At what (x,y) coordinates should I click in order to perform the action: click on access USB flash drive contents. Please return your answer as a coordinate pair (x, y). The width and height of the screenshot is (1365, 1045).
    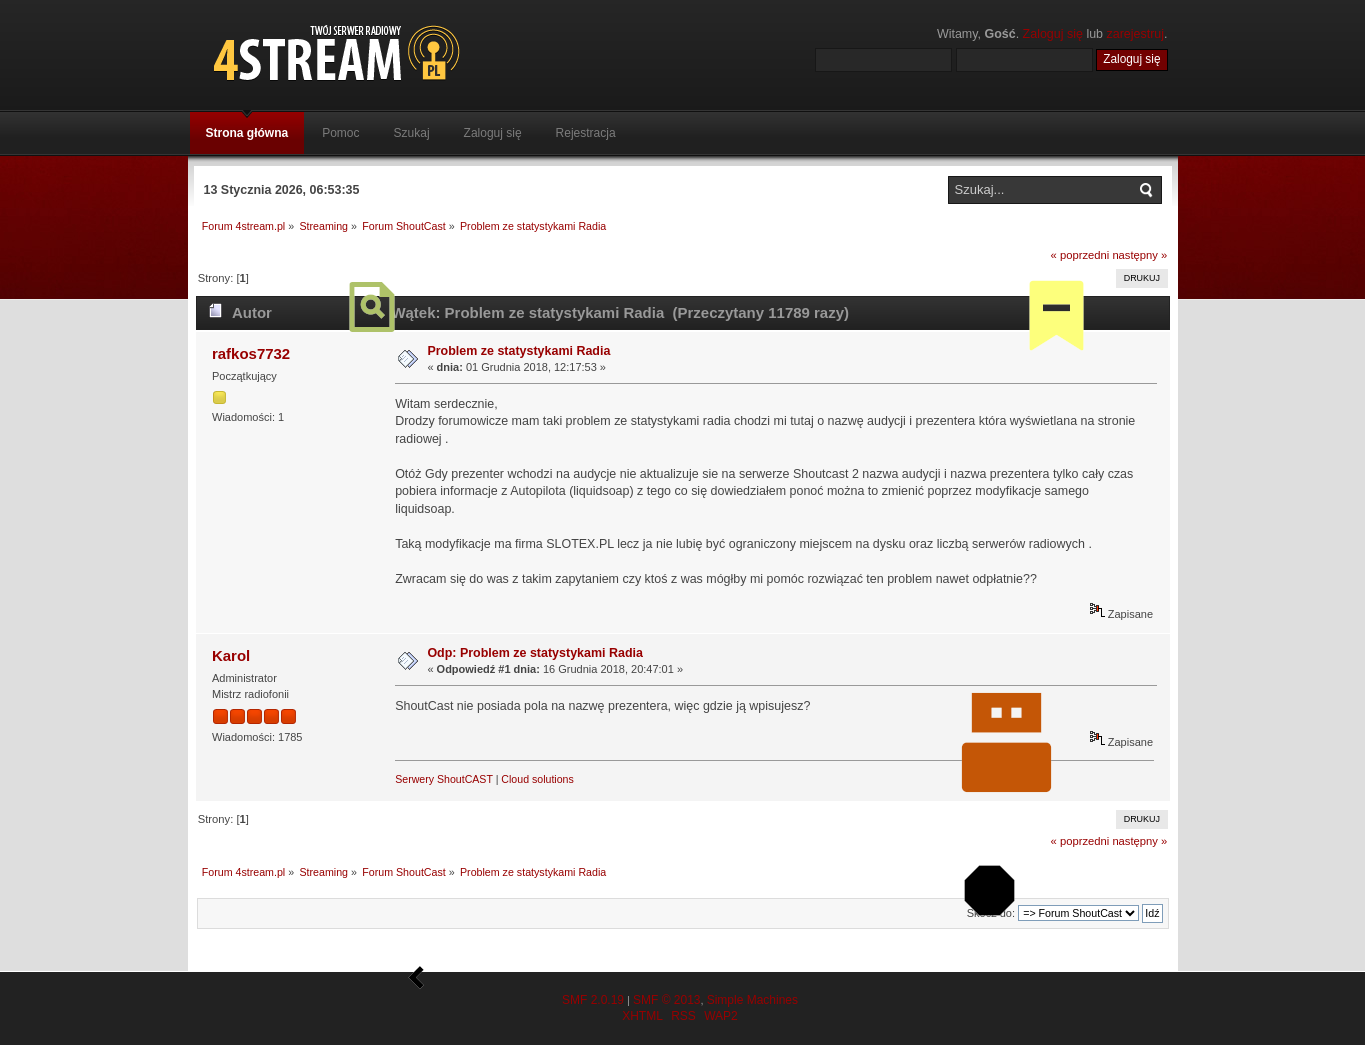
    Looking at the image, I should click on (1006, 742).